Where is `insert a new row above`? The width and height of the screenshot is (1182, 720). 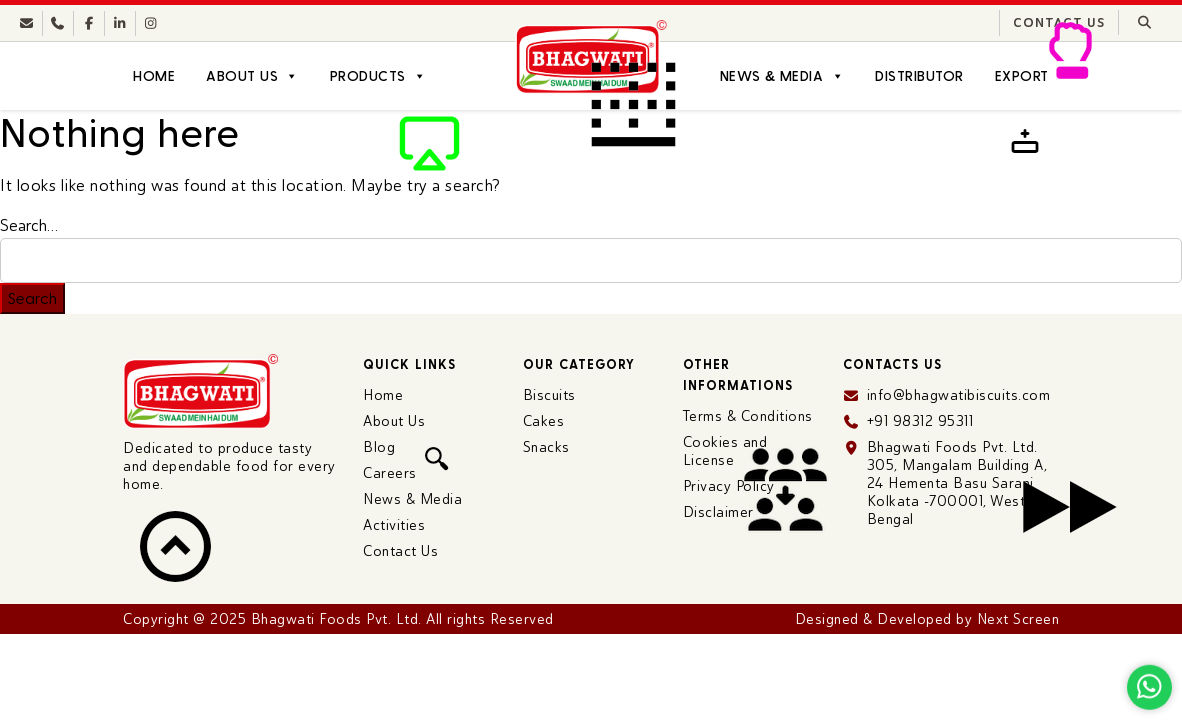 insert a new row above is located at coordinates (1025, 141).